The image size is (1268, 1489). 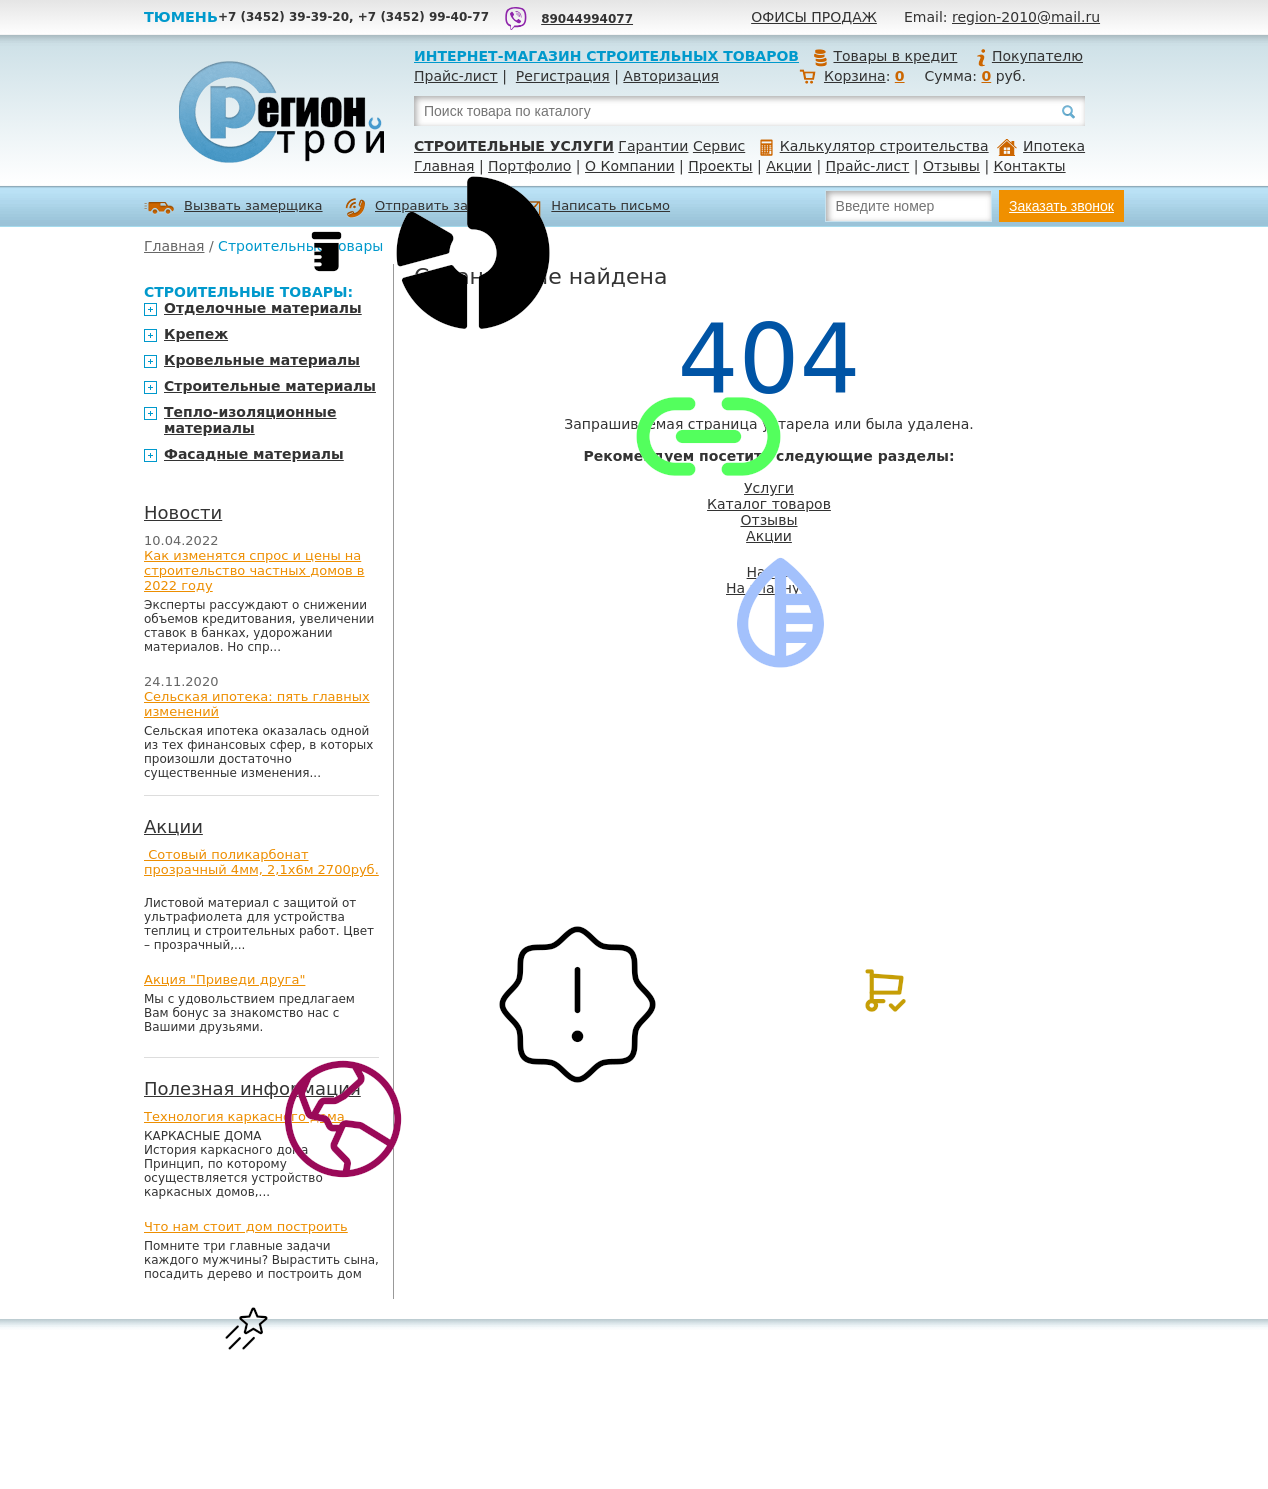 What do you see at coordinates (577, 1004) in the screenshot?
I see `indicates a warning or important notice` at bounding box center [577, 1004].